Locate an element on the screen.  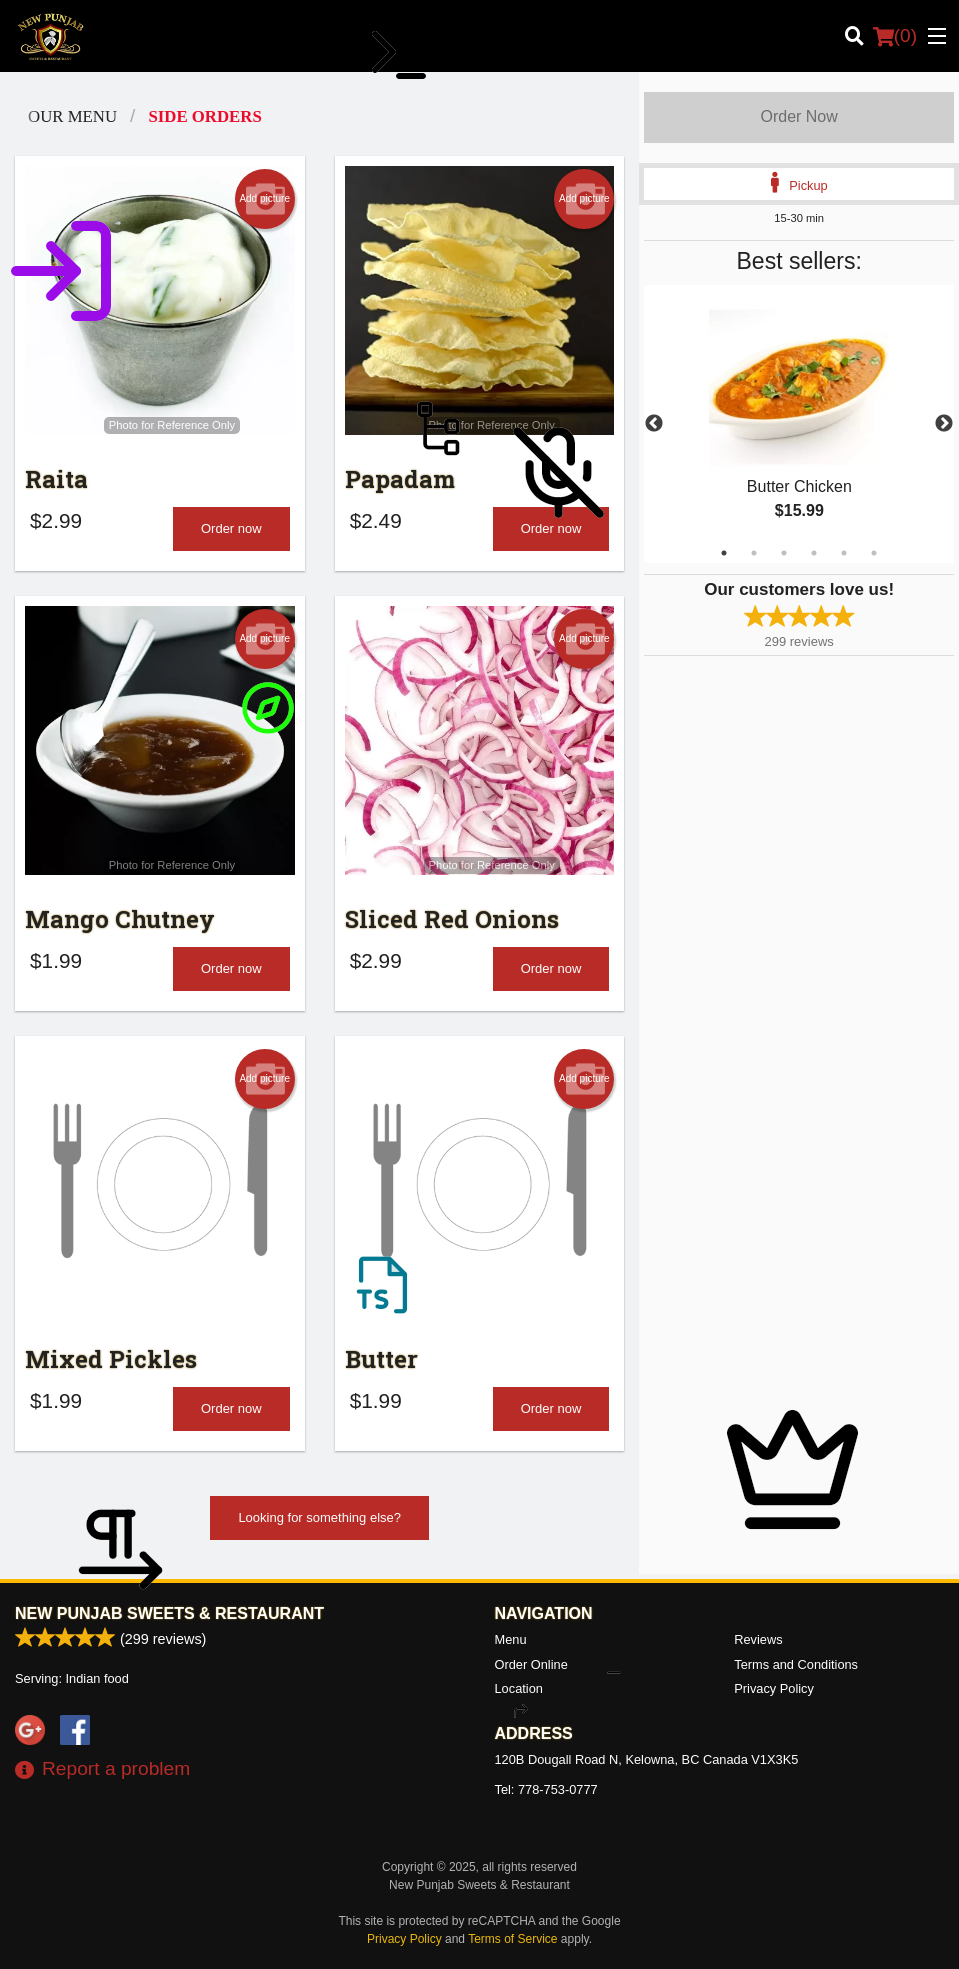
collapse or minimize a section is located at coordinates (614, 1673).